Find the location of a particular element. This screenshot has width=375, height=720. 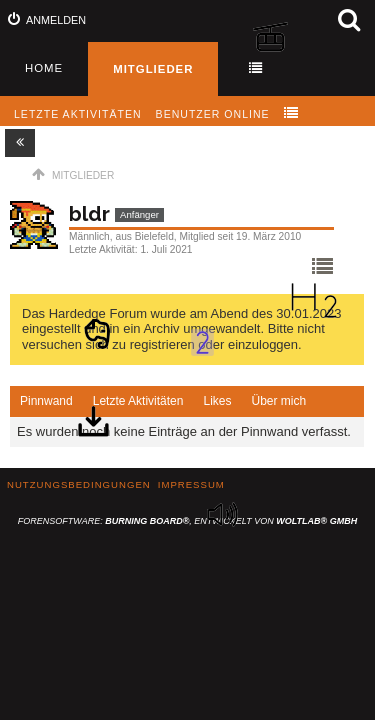

indicates step two in a multi-step process is located at coordinates (202, 342).